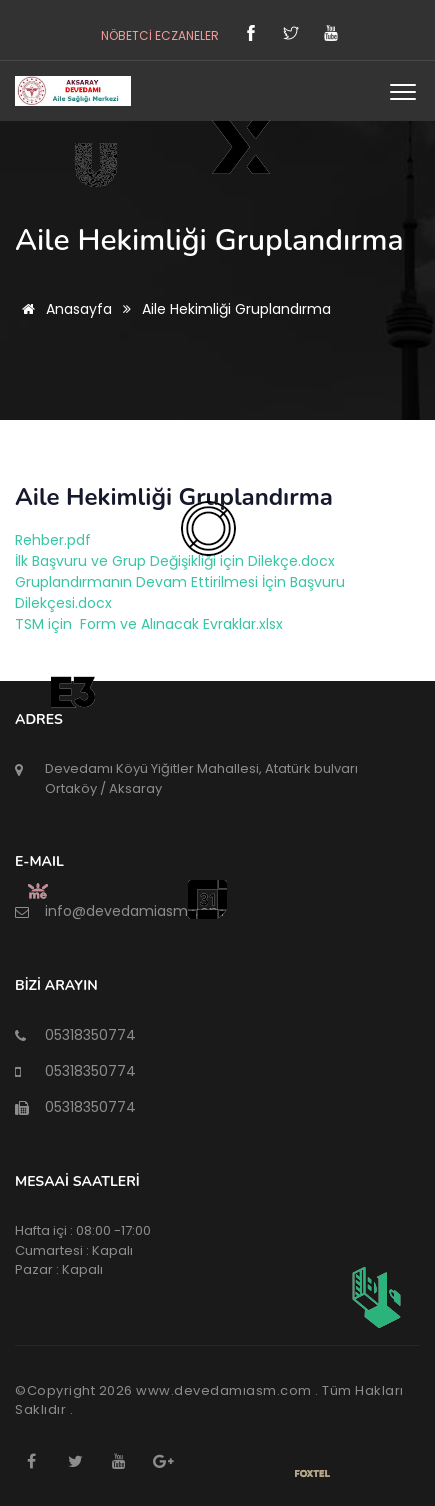 Image resolution: width=435 pixels, height=1506 pixels. What do you see at coordinates (376, 1297) in the screenshot?
I see `tails operating system logo` at bounding box center [376, 1297].